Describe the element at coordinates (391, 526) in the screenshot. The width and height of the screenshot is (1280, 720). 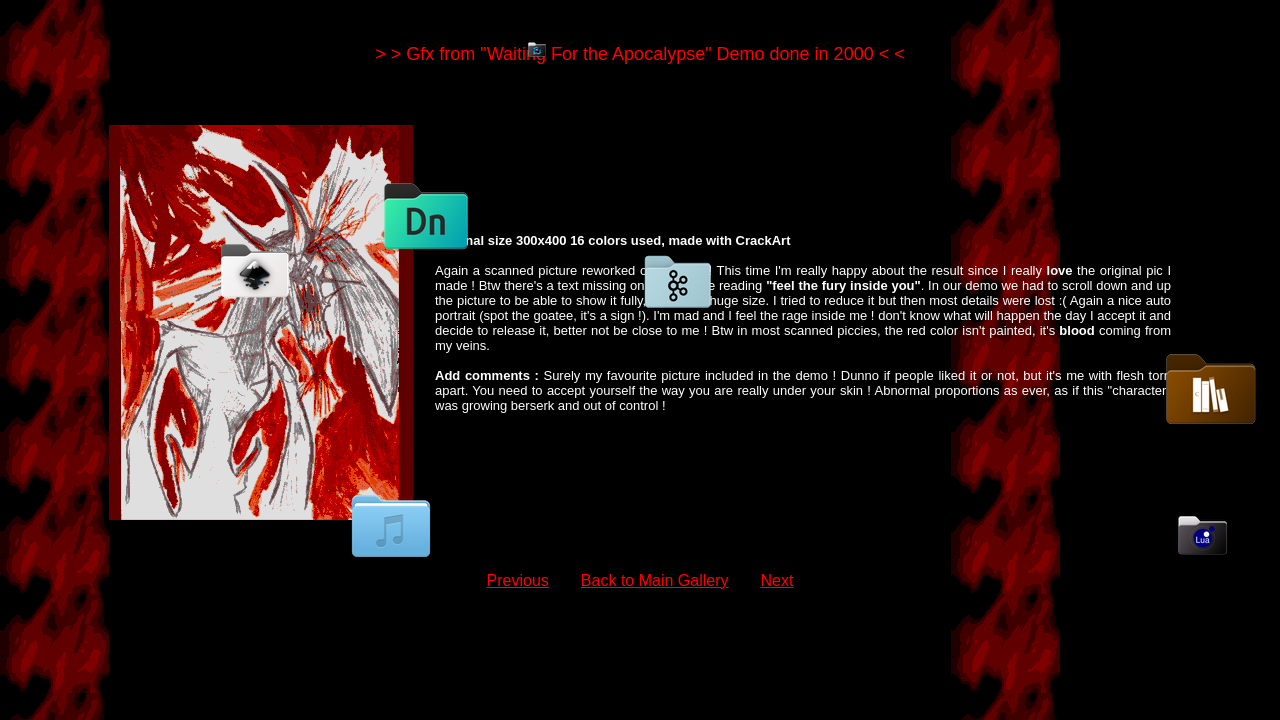
I see `open your music folder` at that location.